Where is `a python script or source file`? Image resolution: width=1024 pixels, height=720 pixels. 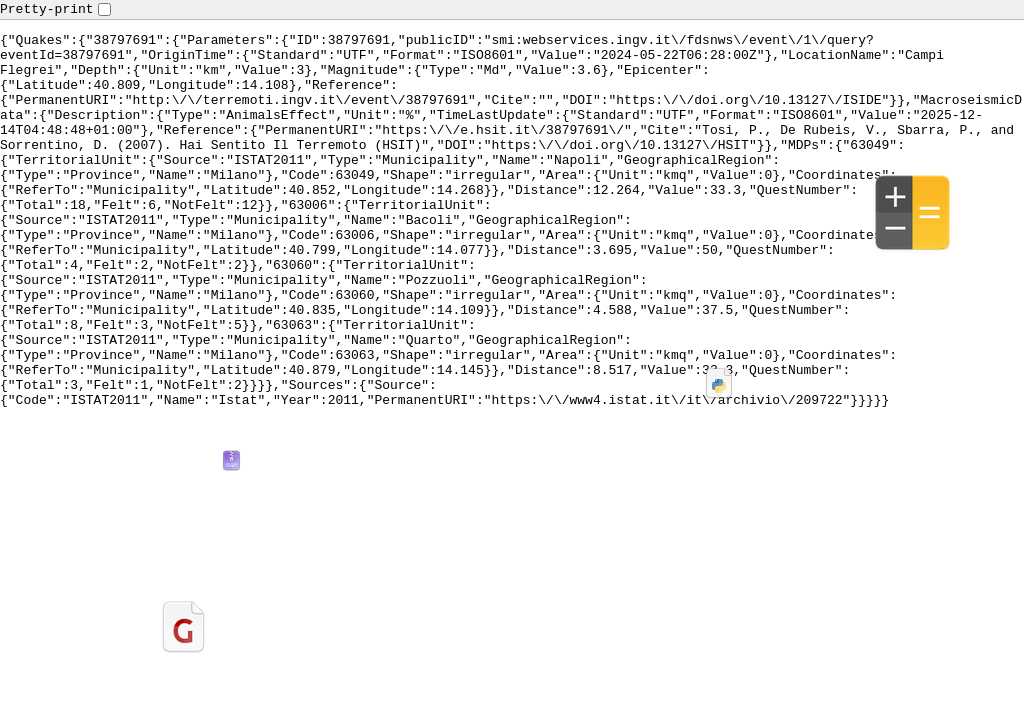
a python script or source file is located at coordinates (719, 383).